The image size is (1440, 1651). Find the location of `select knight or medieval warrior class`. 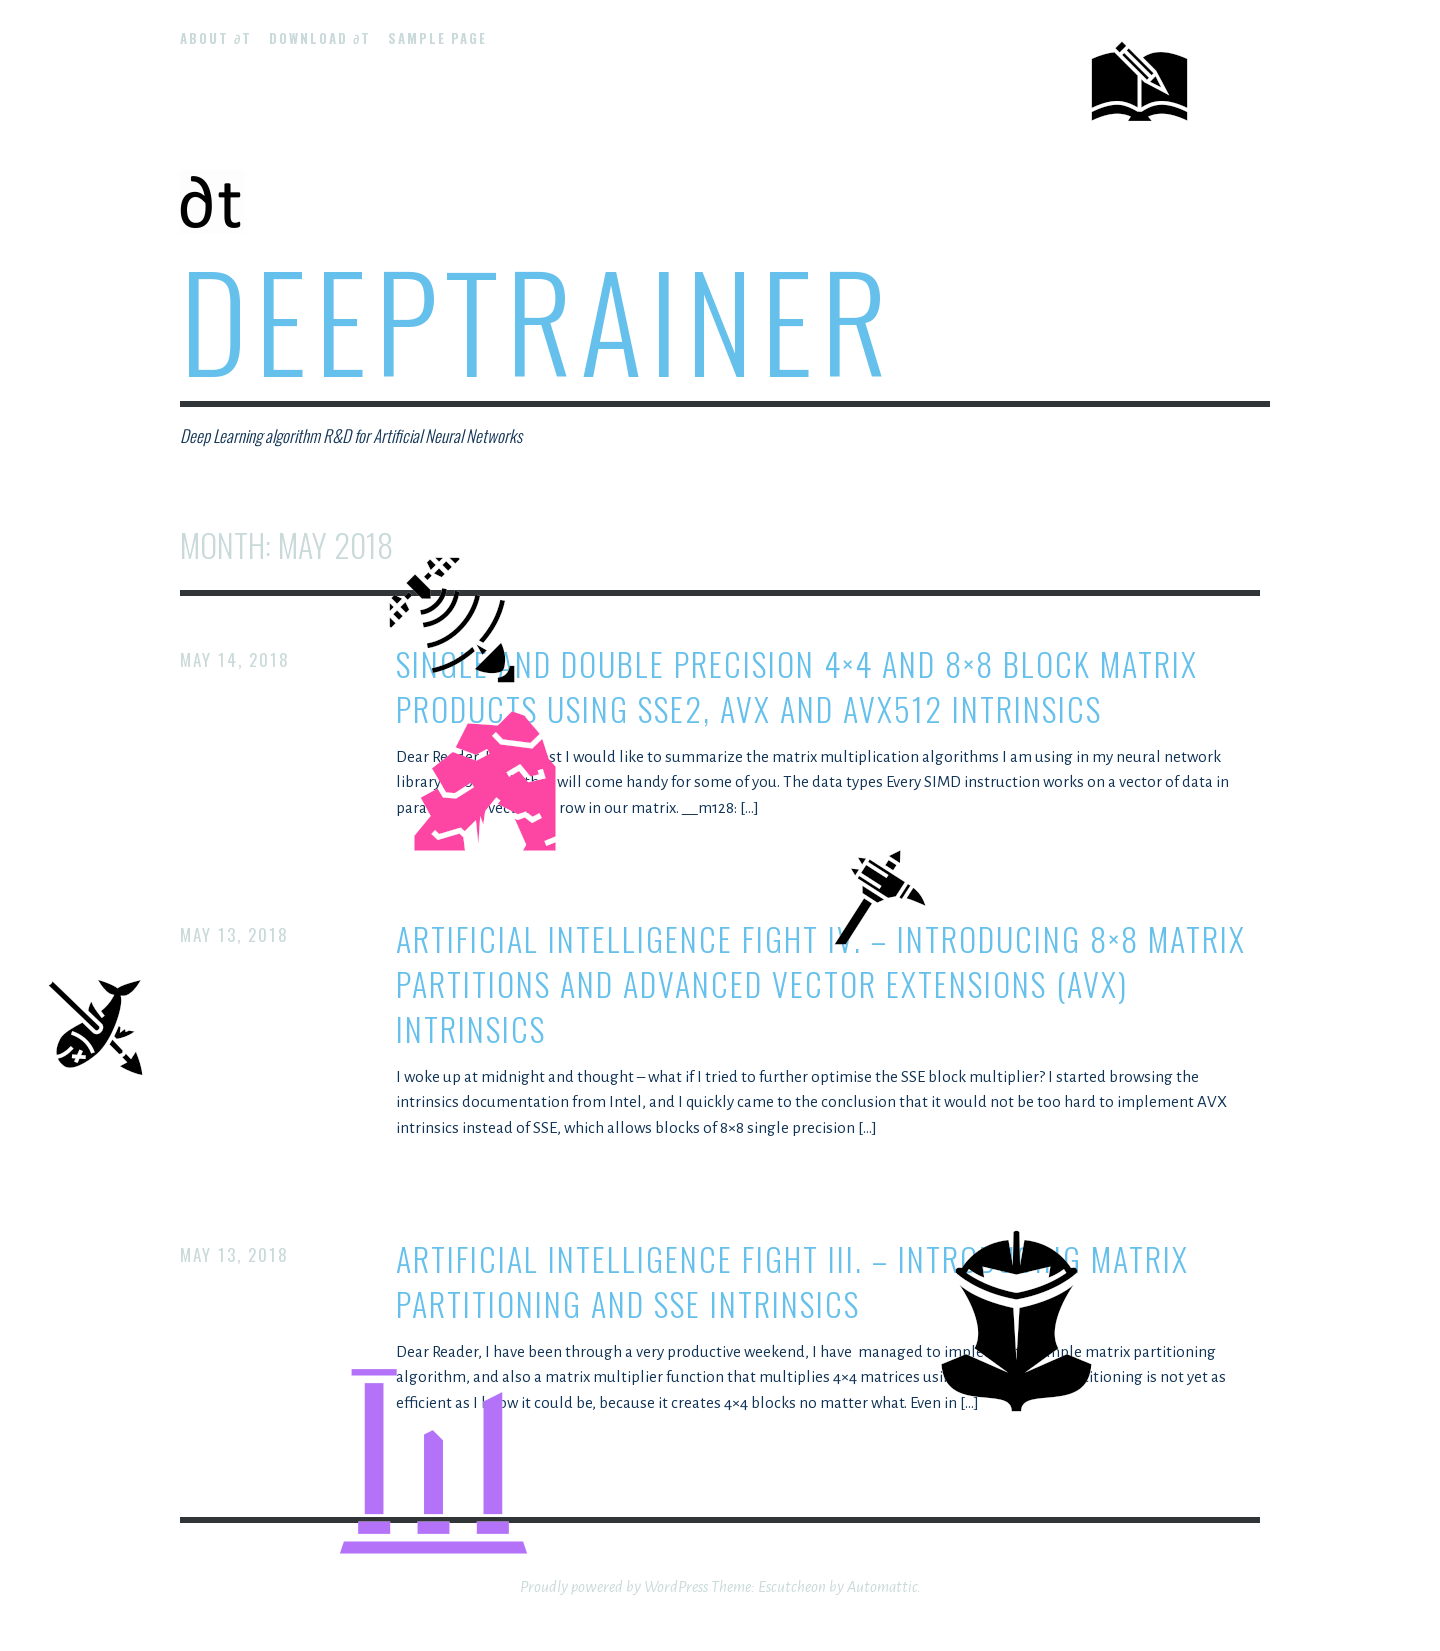

select knight or medieval warrior class is located at coordinates (1016, 1321).